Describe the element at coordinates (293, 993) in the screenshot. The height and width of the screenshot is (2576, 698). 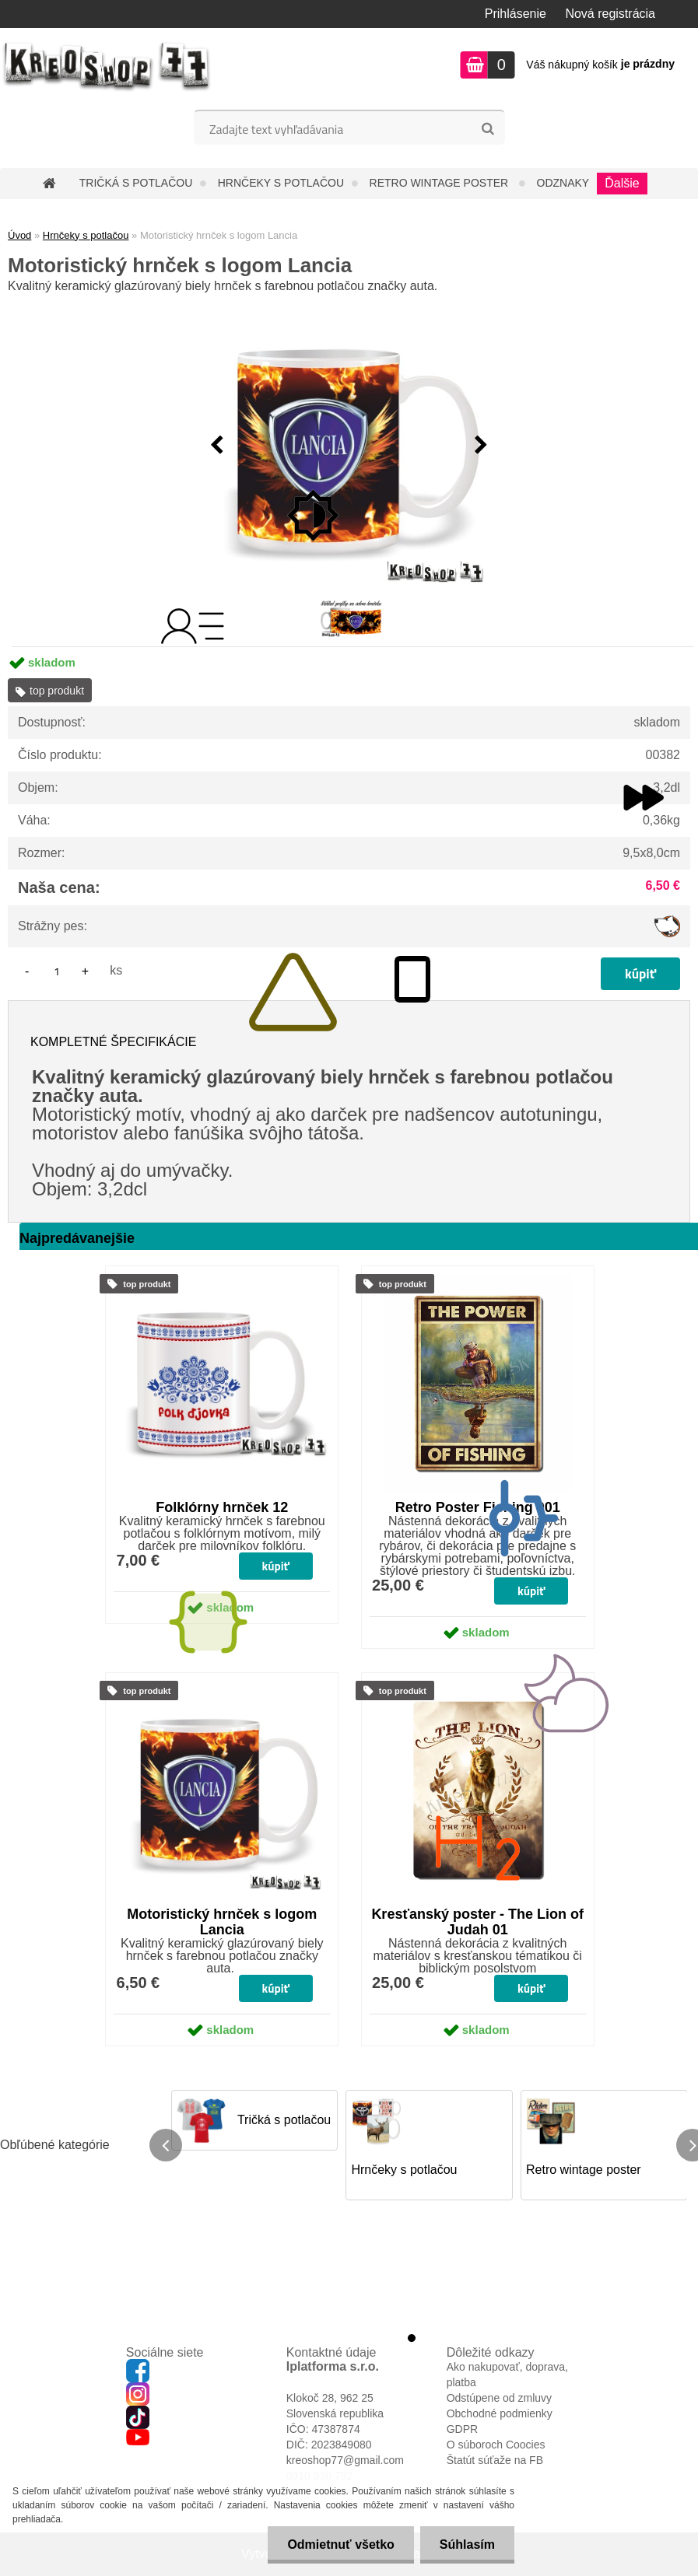
I see `indicates a warning or caution state` at that location.